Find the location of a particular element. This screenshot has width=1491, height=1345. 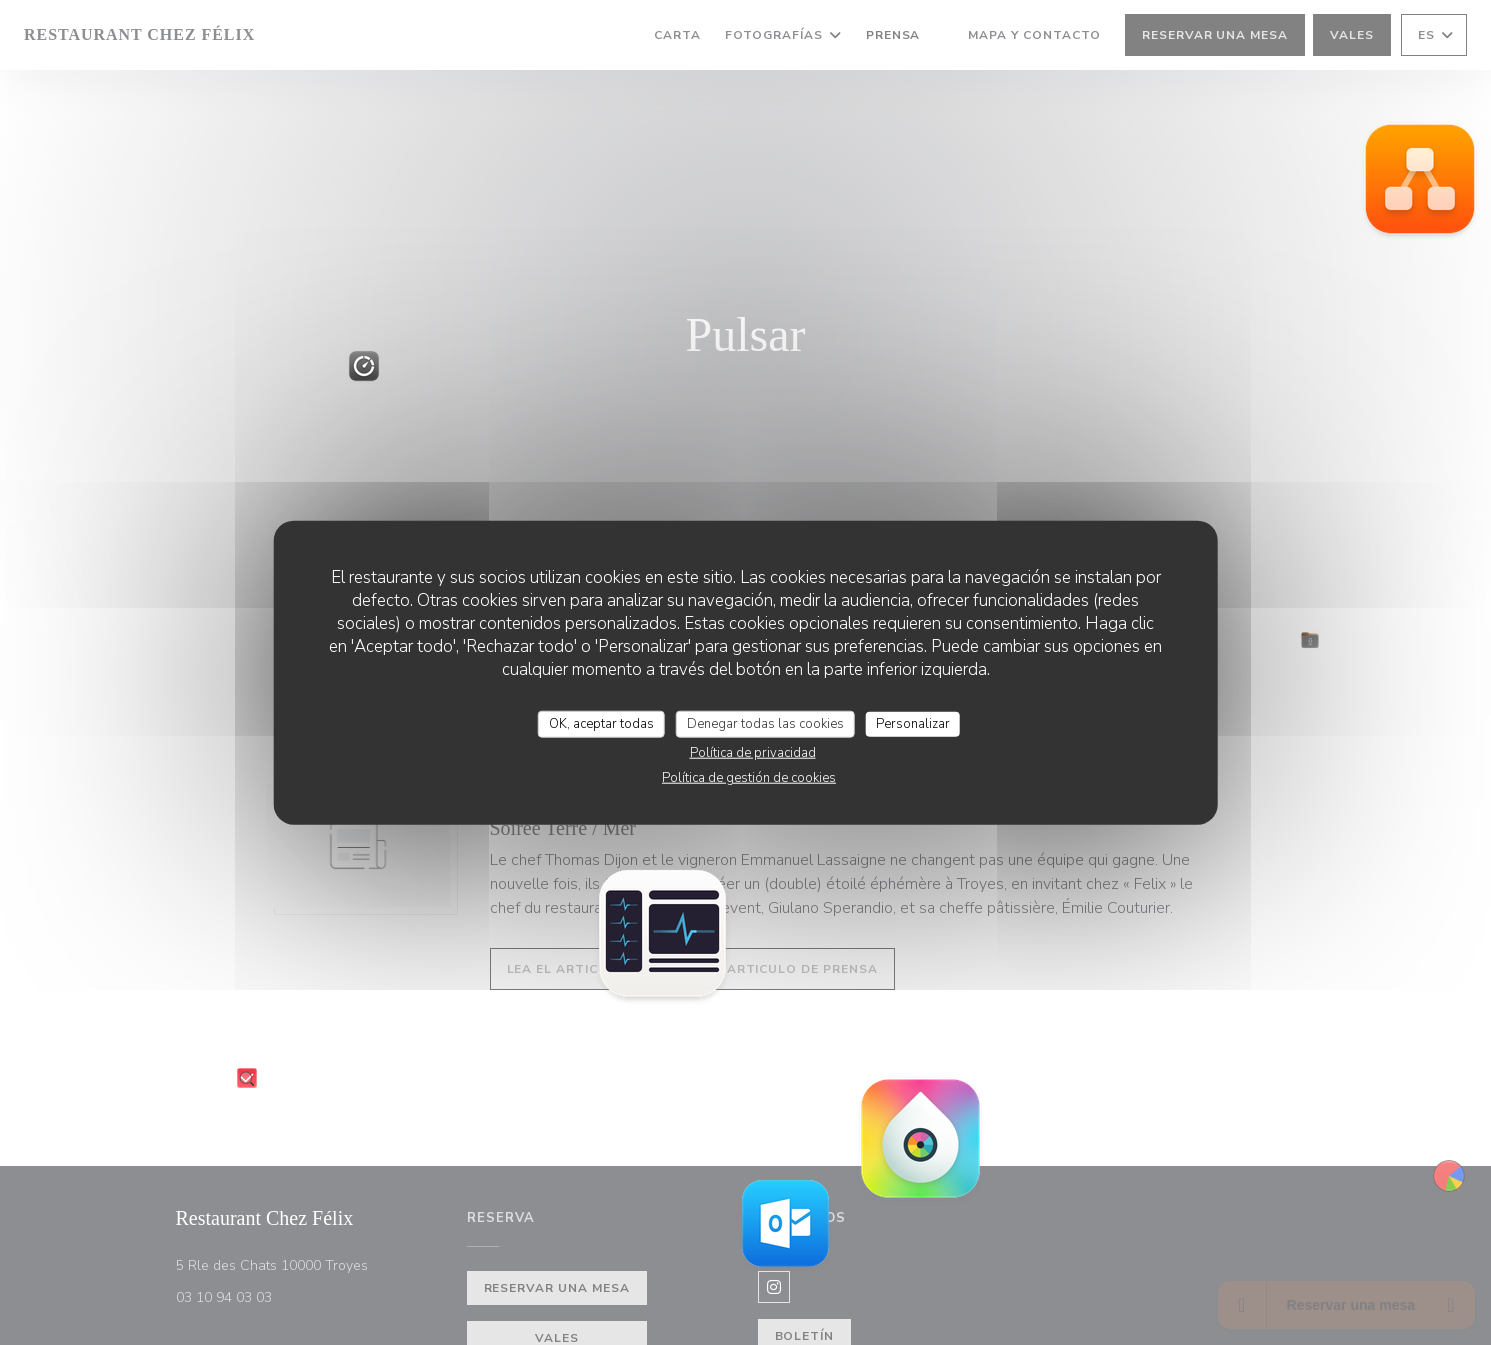

open Microsoft Outlook email app is located at coordinates (785, 1223).